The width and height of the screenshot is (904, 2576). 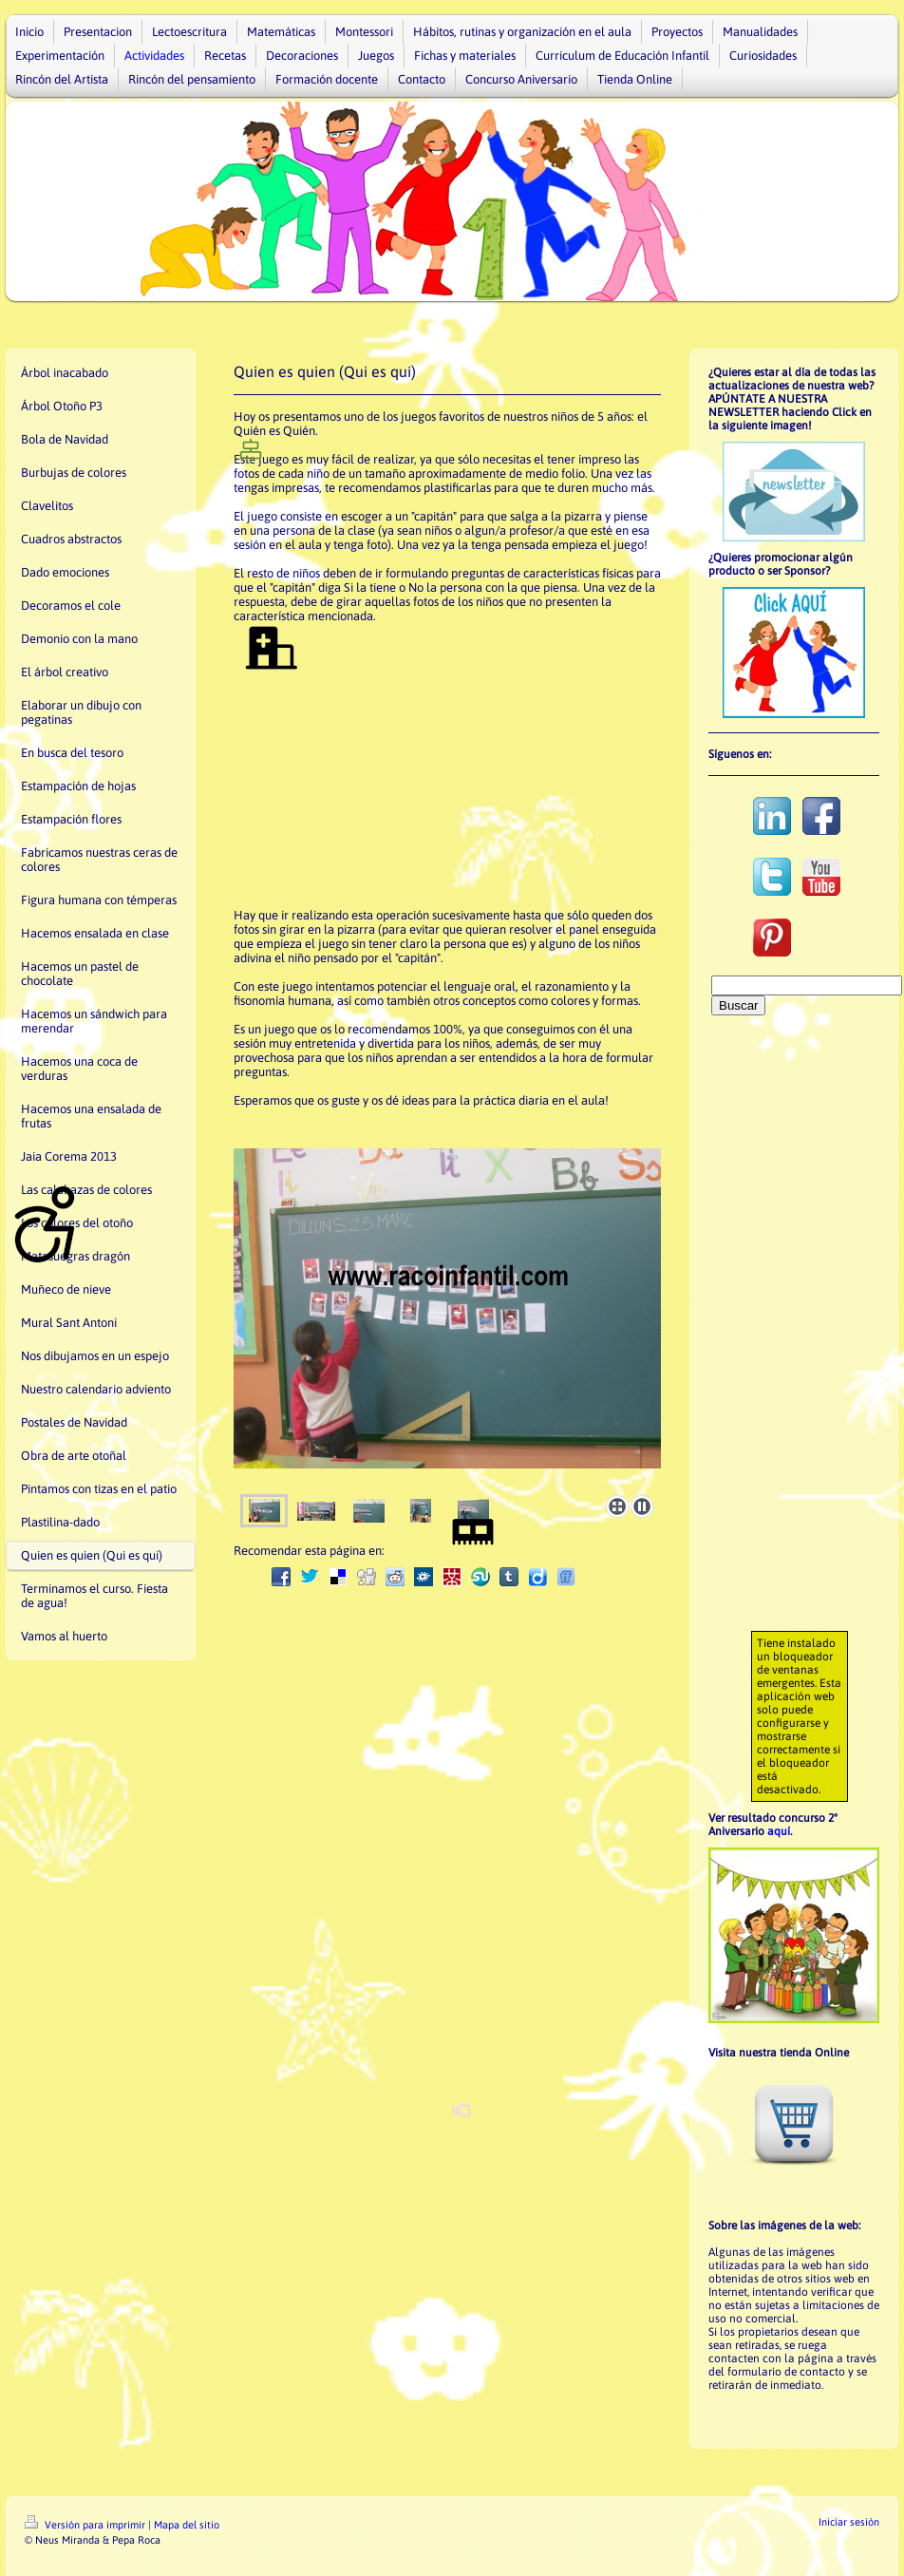 I want to click on view device memory or RAM usage, so click(x=473, y=1531).